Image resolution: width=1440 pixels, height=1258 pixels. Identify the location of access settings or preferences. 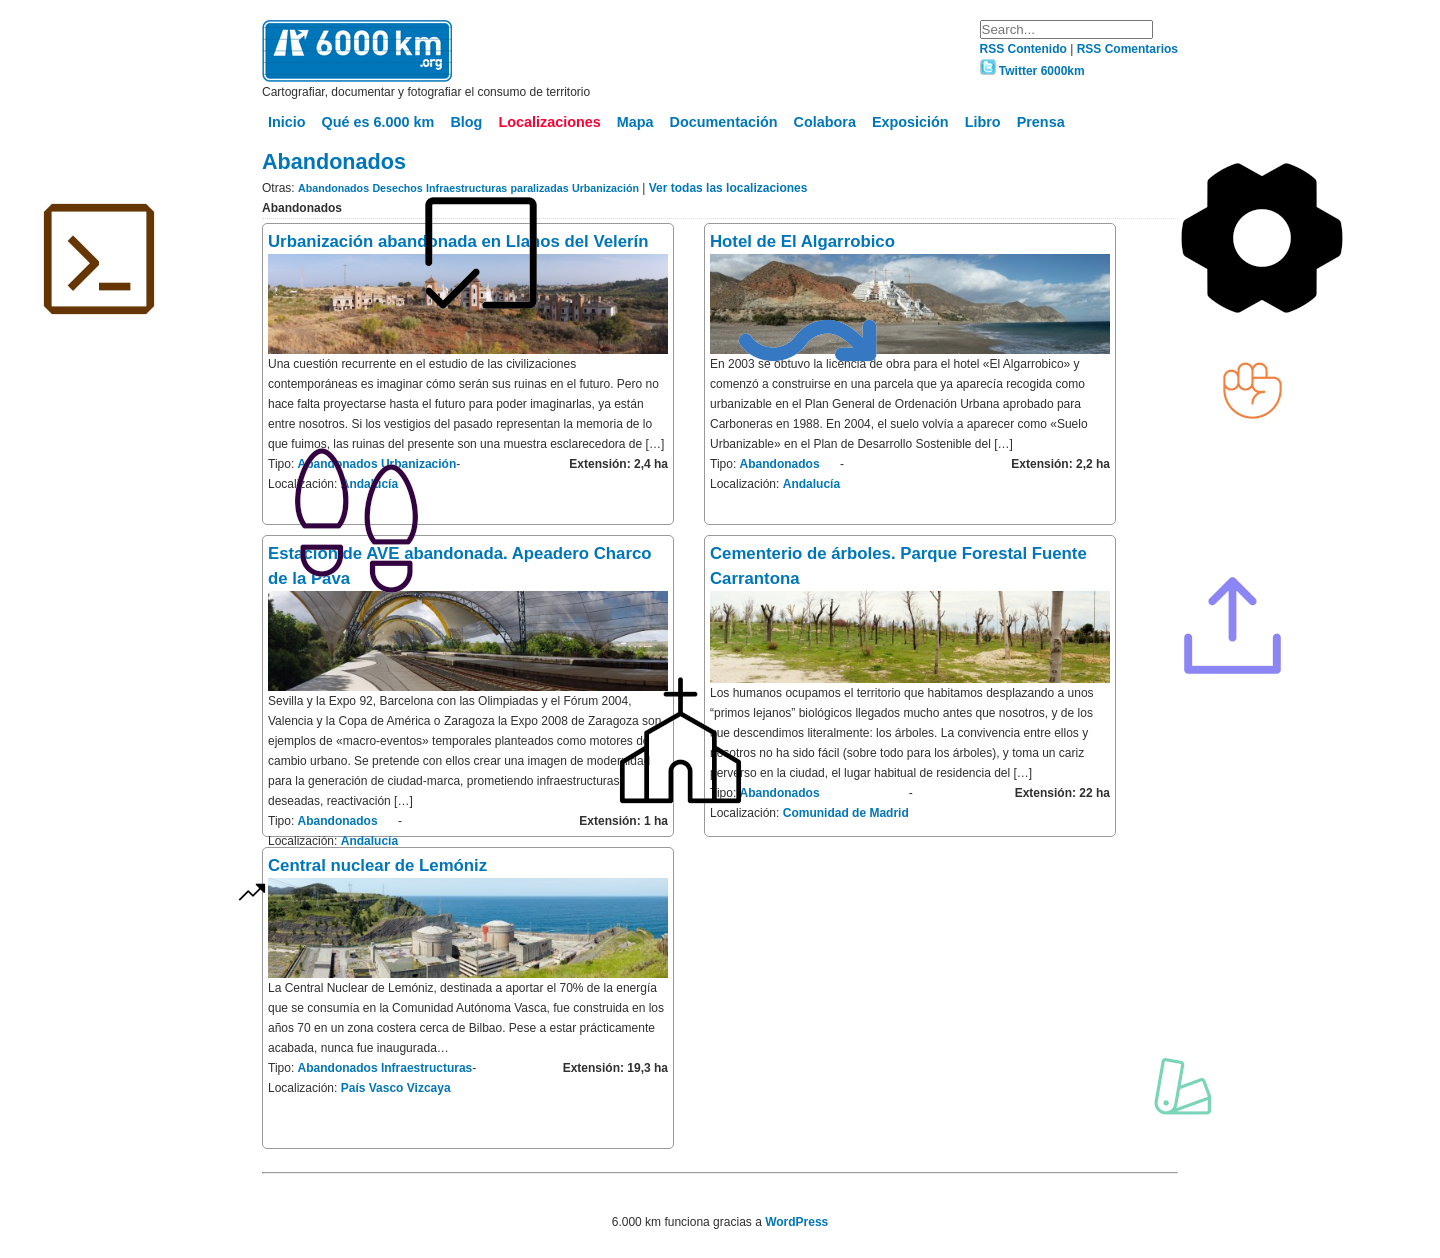
(1262, 238).